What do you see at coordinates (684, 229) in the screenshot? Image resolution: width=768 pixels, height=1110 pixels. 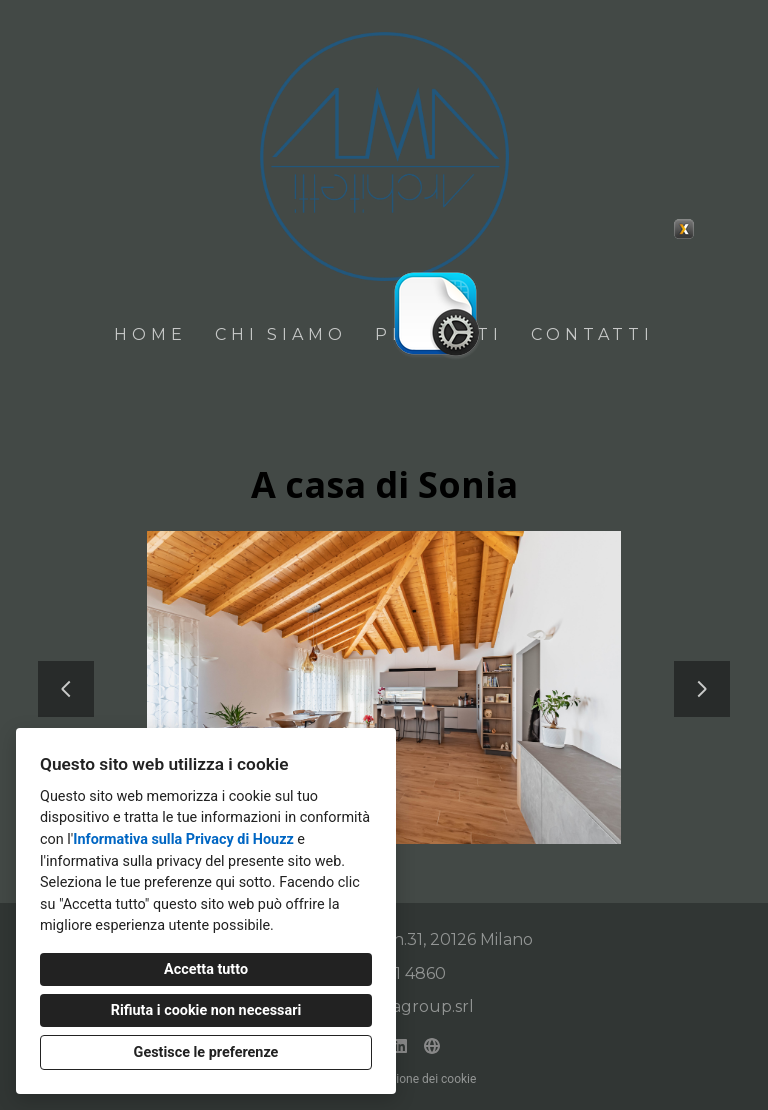 I see `open plex media server` at bounding box center [684, 229].